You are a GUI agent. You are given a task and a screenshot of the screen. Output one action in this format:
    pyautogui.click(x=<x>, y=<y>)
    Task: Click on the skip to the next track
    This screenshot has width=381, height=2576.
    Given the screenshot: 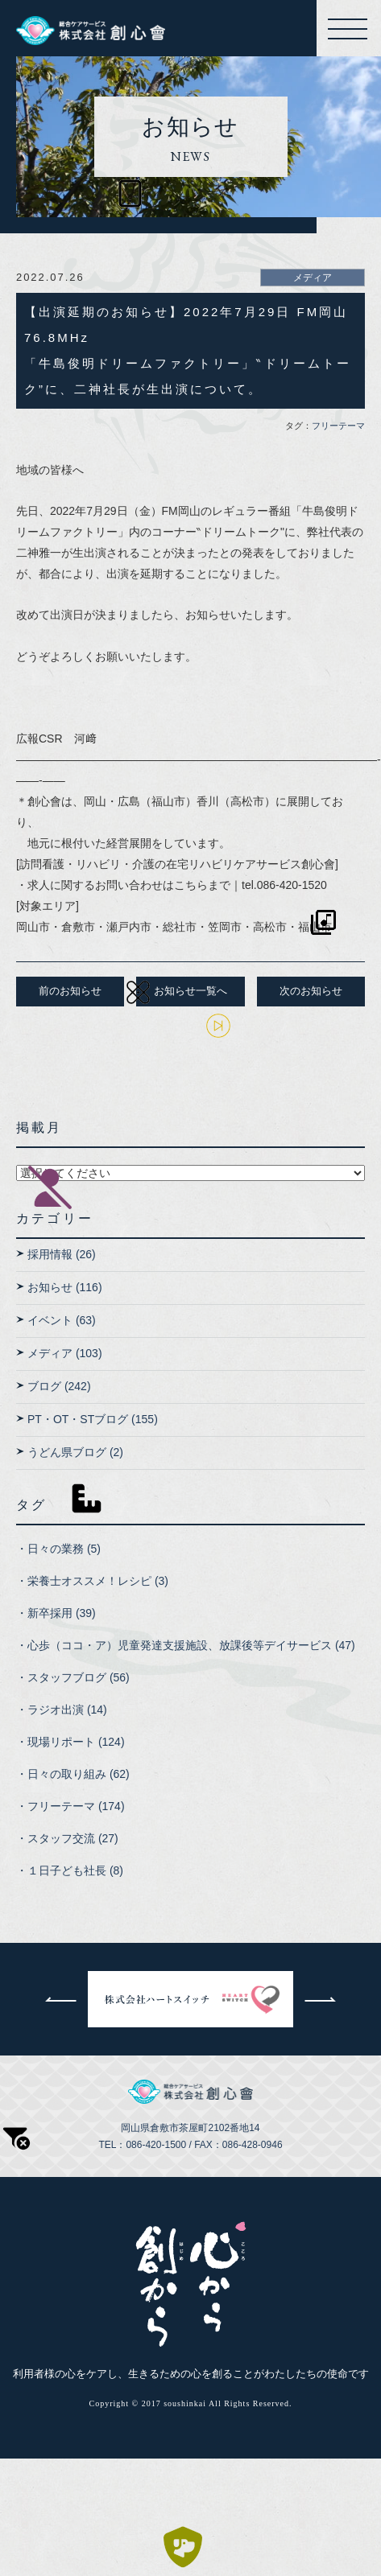 What is the action you would take?
    pyautogui.click(x=218, y=1026)
    